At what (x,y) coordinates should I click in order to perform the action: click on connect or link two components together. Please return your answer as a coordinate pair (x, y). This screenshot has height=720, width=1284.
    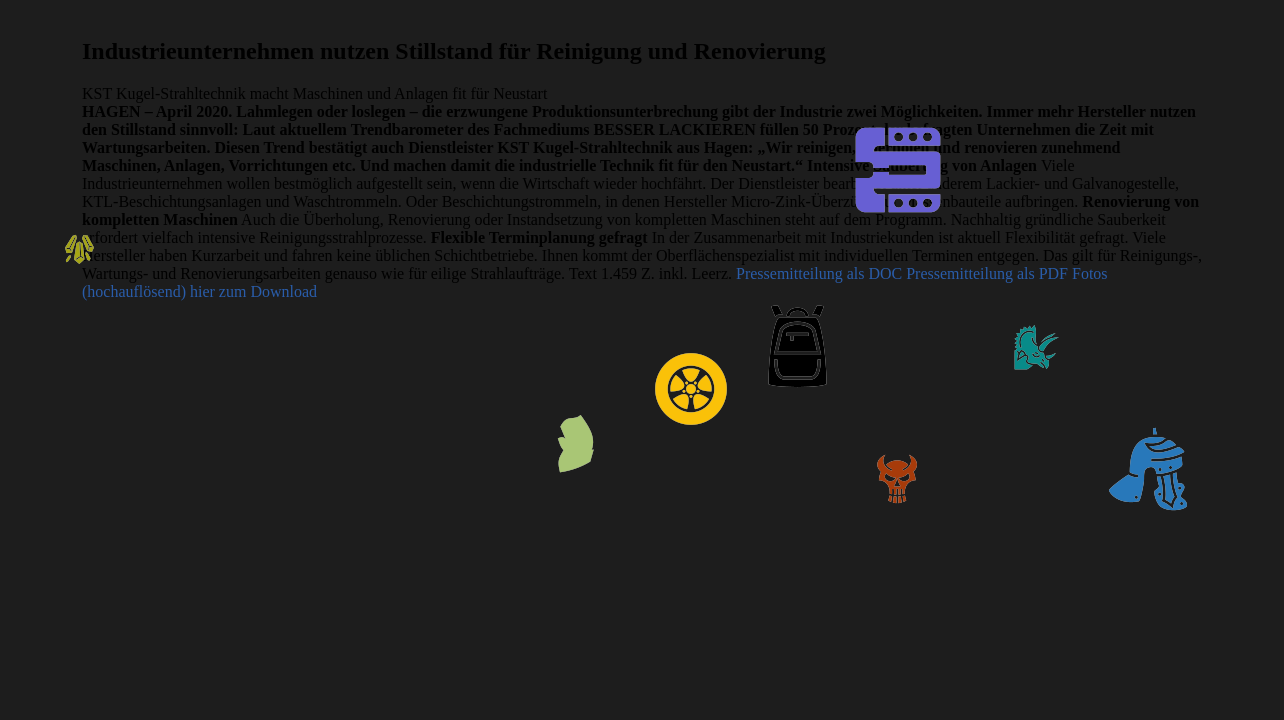
    Looking at the image, I should click on (898, 170).